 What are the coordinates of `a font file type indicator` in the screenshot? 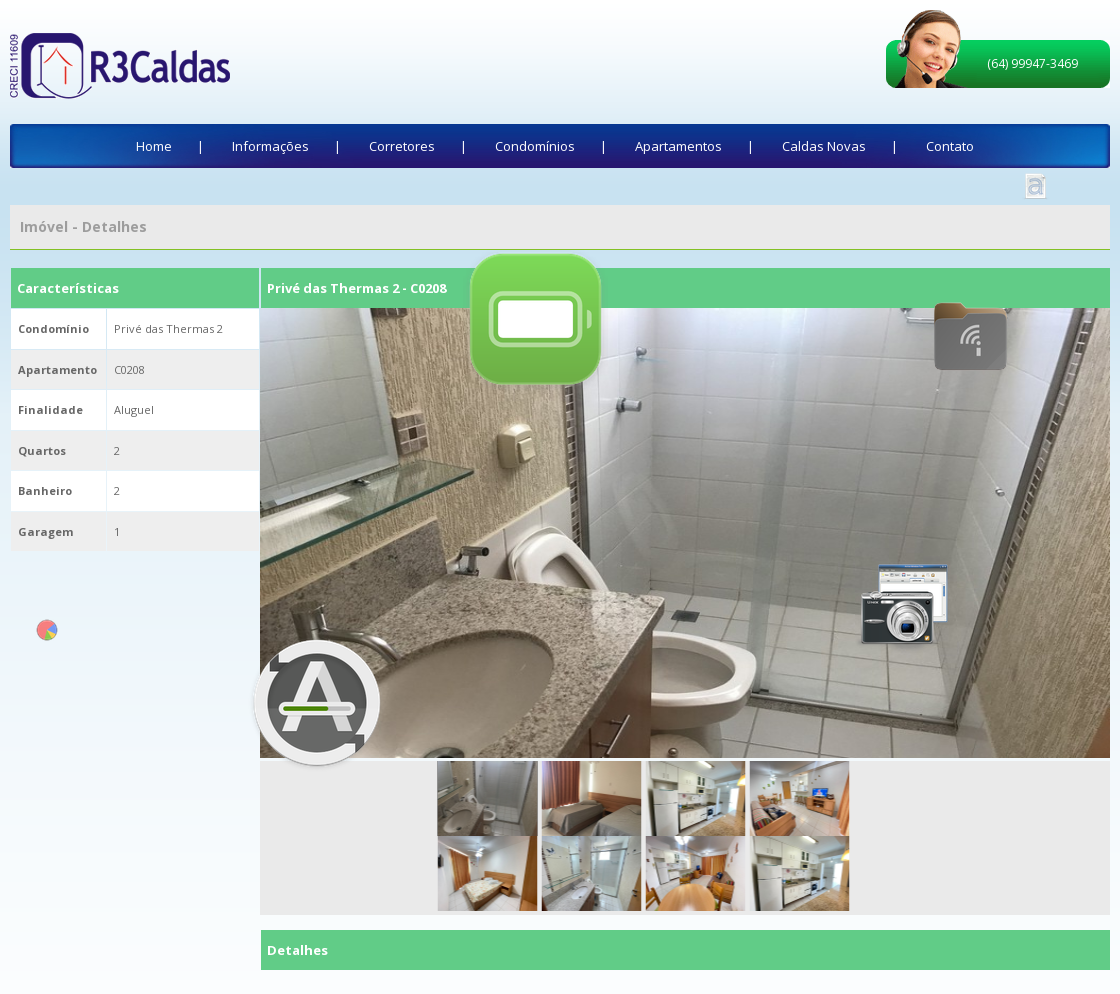 It's located at (1036, 186).